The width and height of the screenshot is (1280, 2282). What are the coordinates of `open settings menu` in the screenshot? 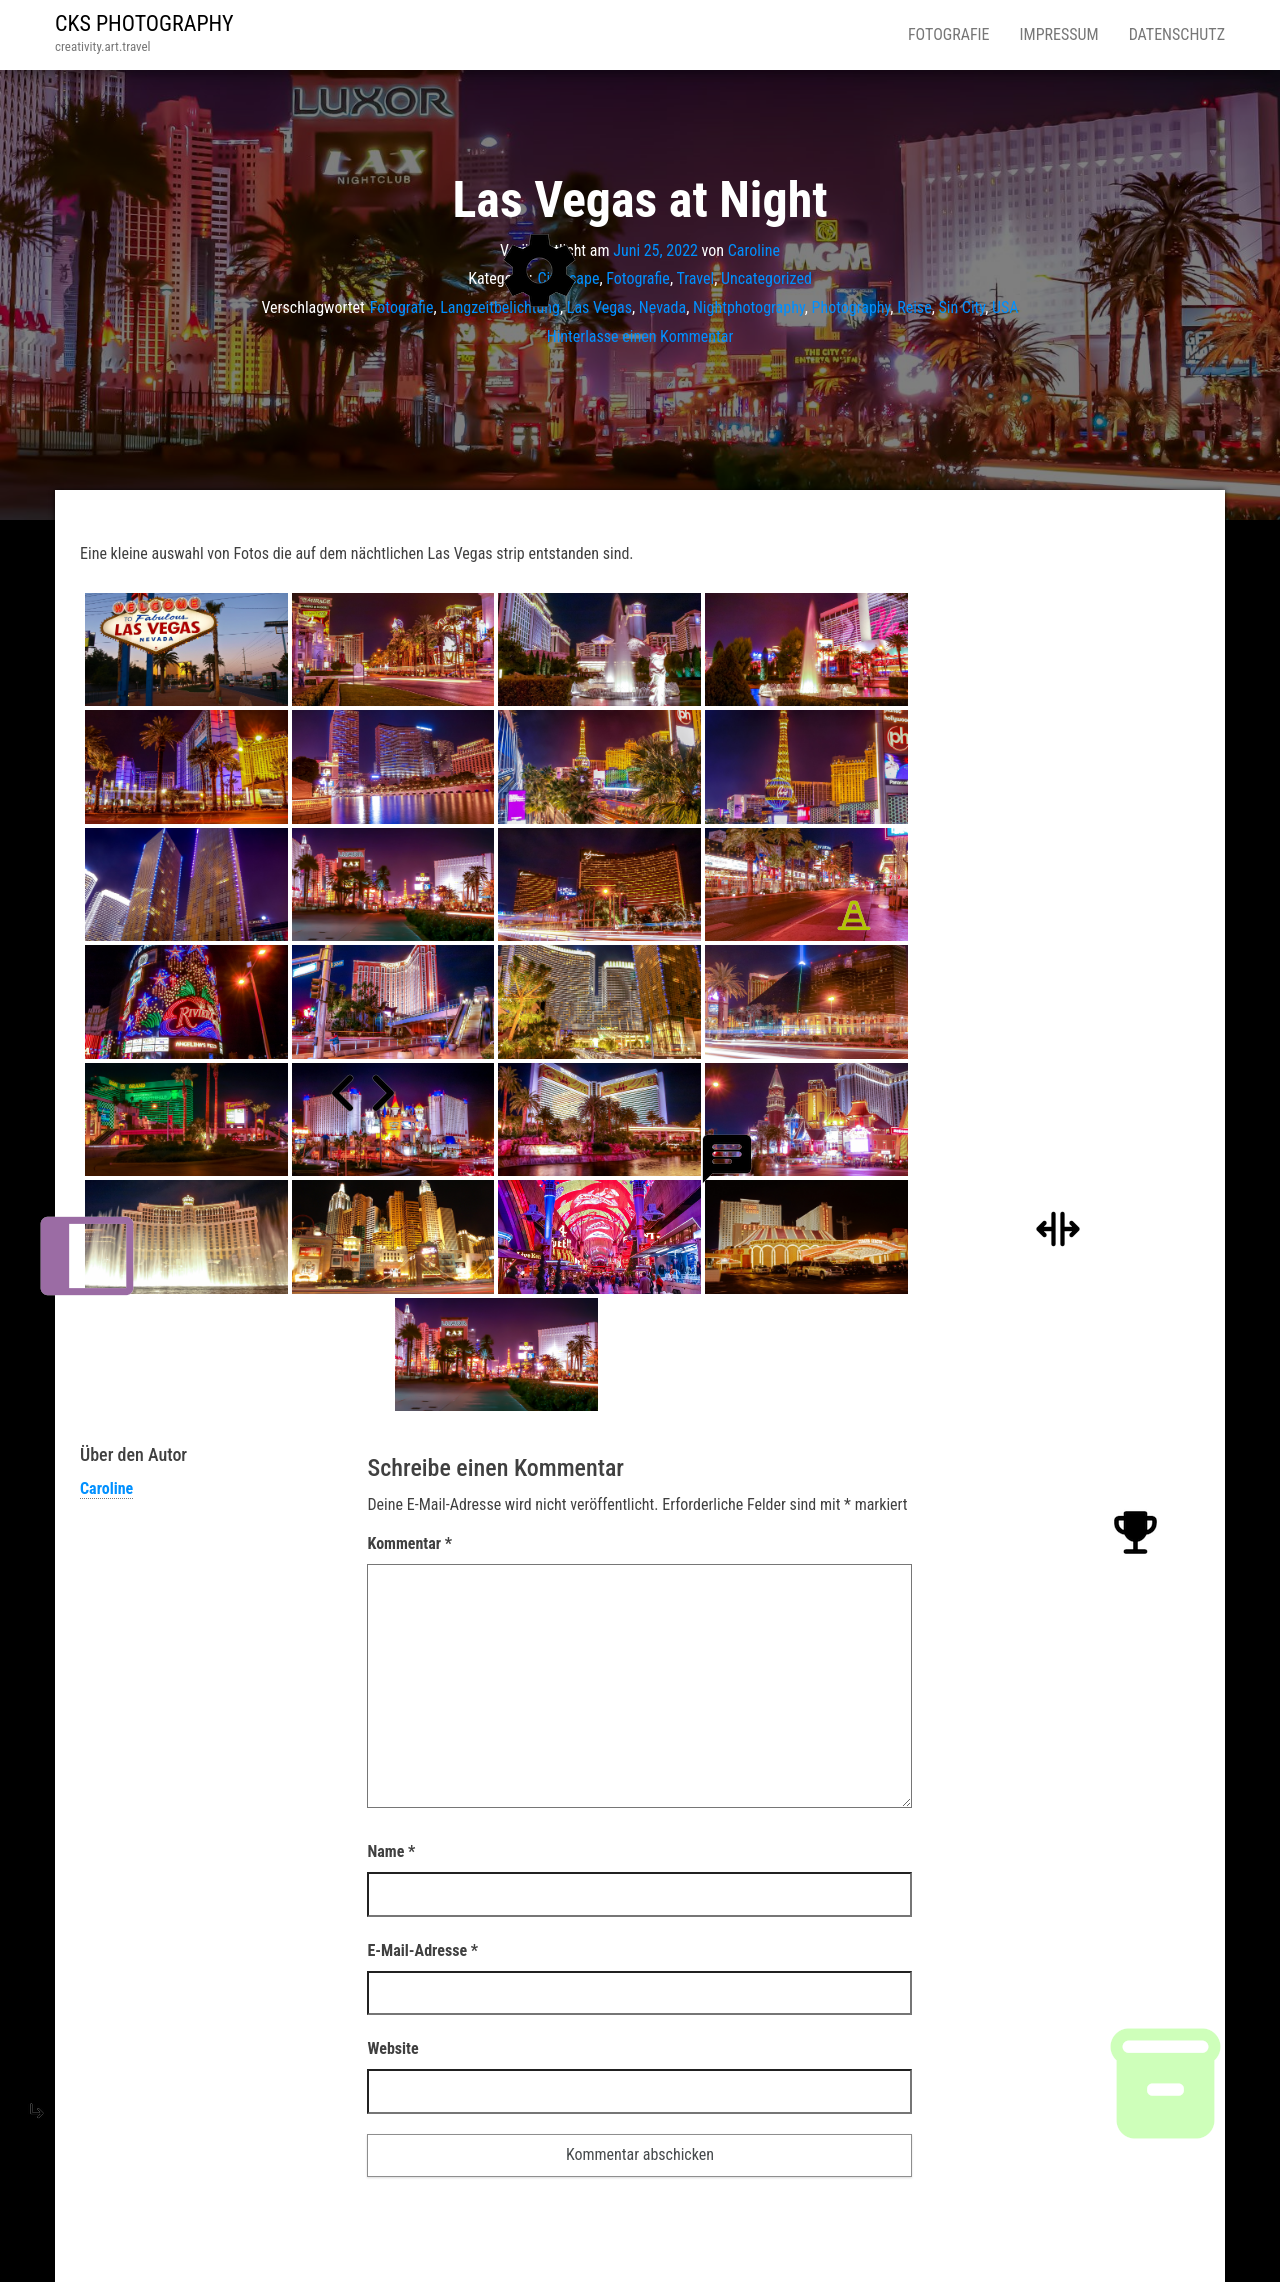 It's located at (539, 270).